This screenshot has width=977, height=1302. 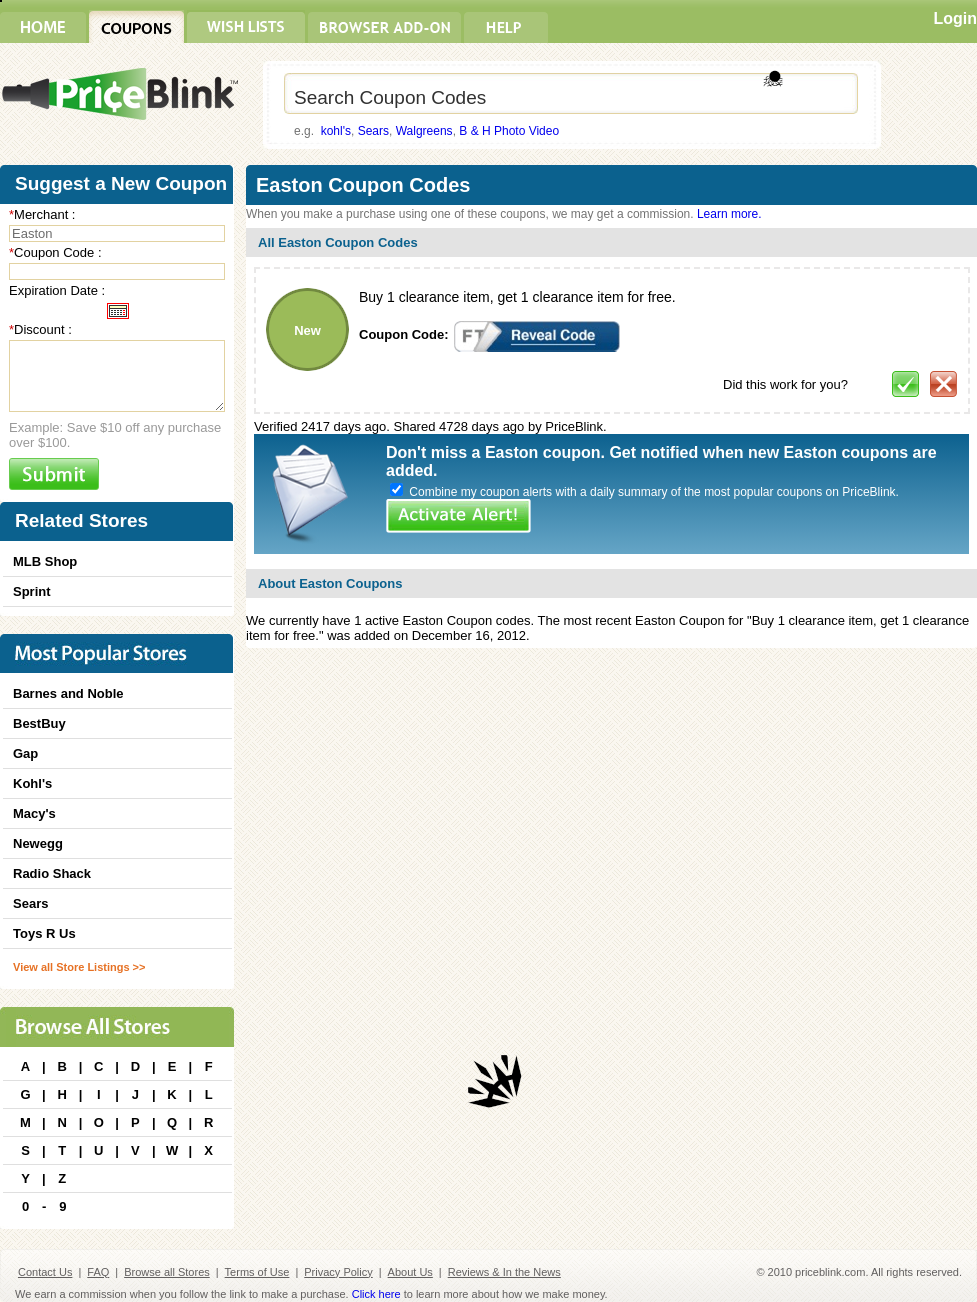 What do you see at coordinates (773, 77) in the screenshot?
I see `indicates a noodle or pasta dish item` at bounding box center [773, 77].